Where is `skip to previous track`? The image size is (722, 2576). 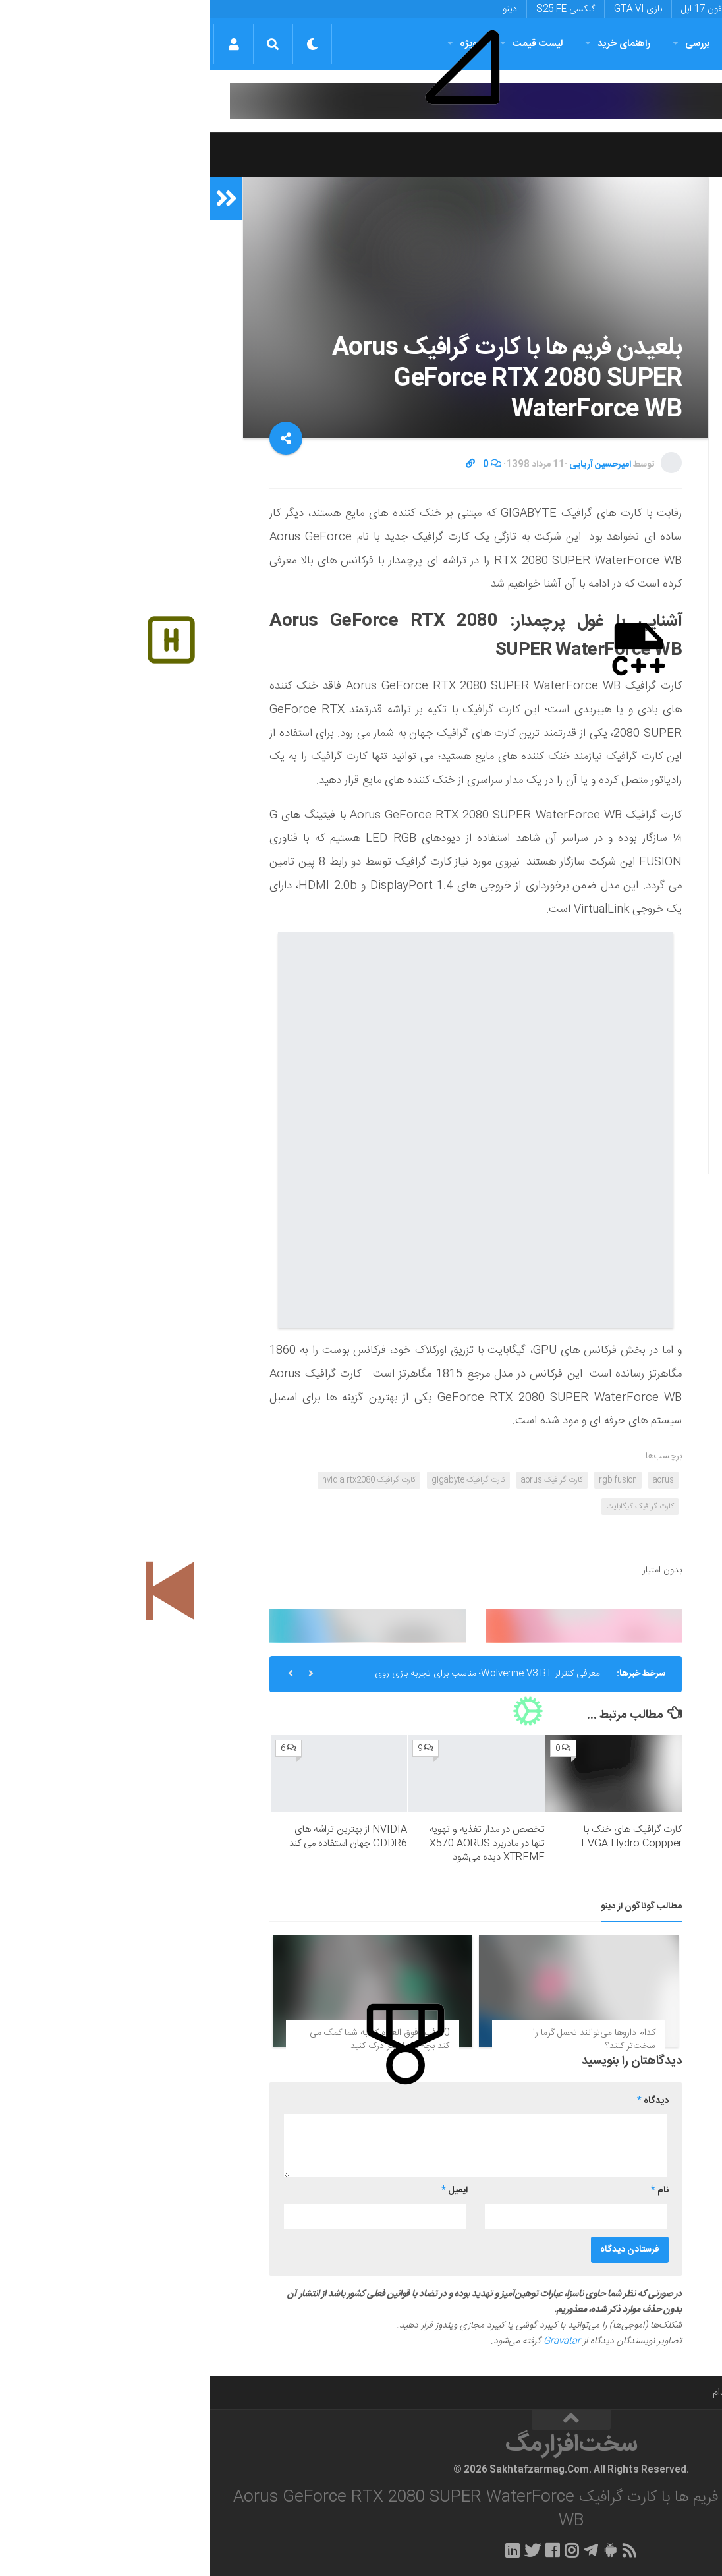 skip to previous track is located at coordinates (170, 1591).